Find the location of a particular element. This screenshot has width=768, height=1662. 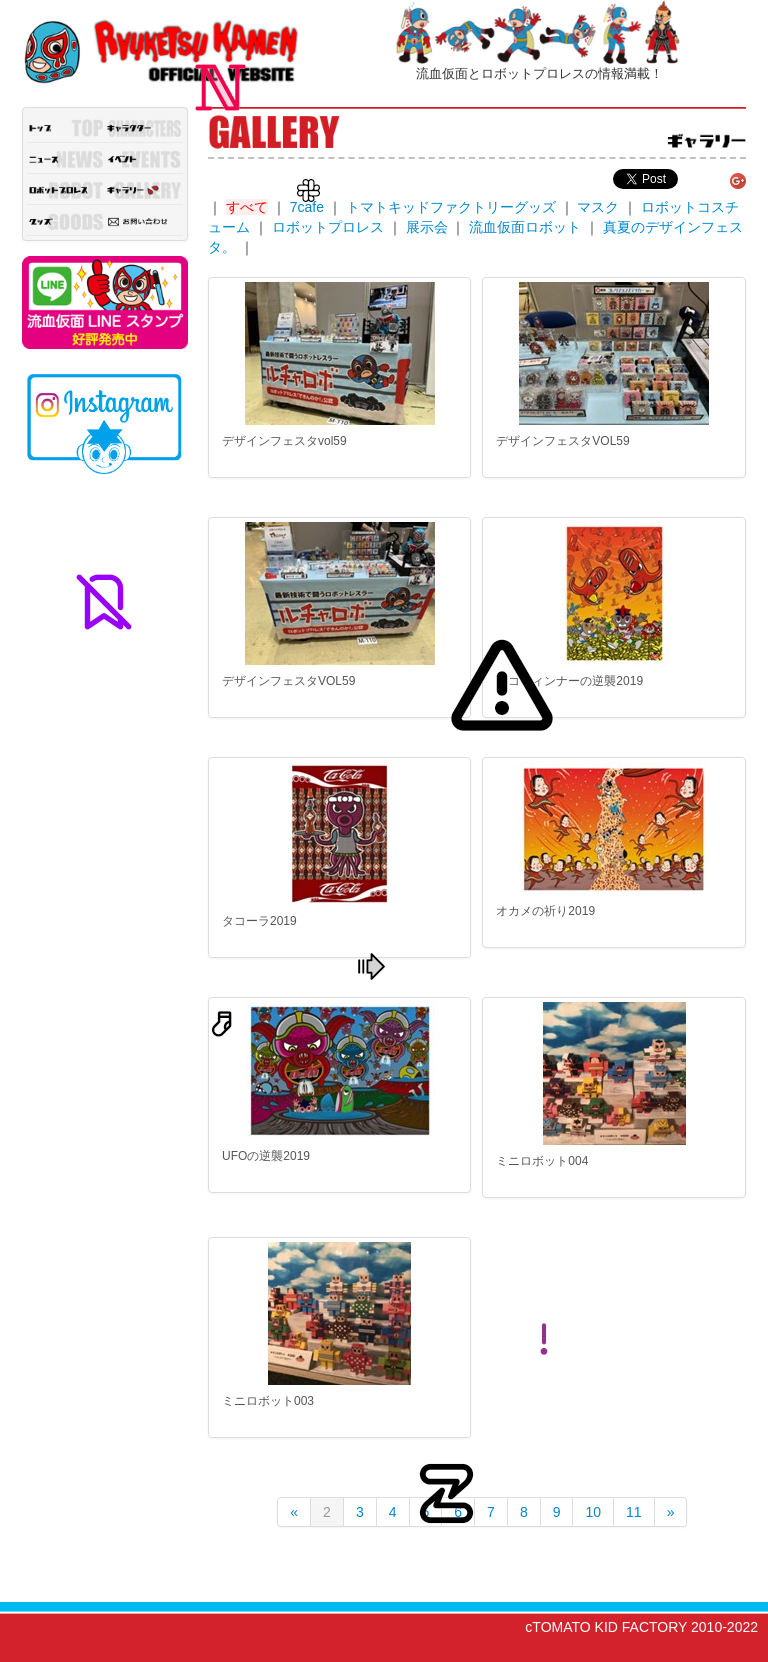

open notion app is located at coordinates (220, 87).